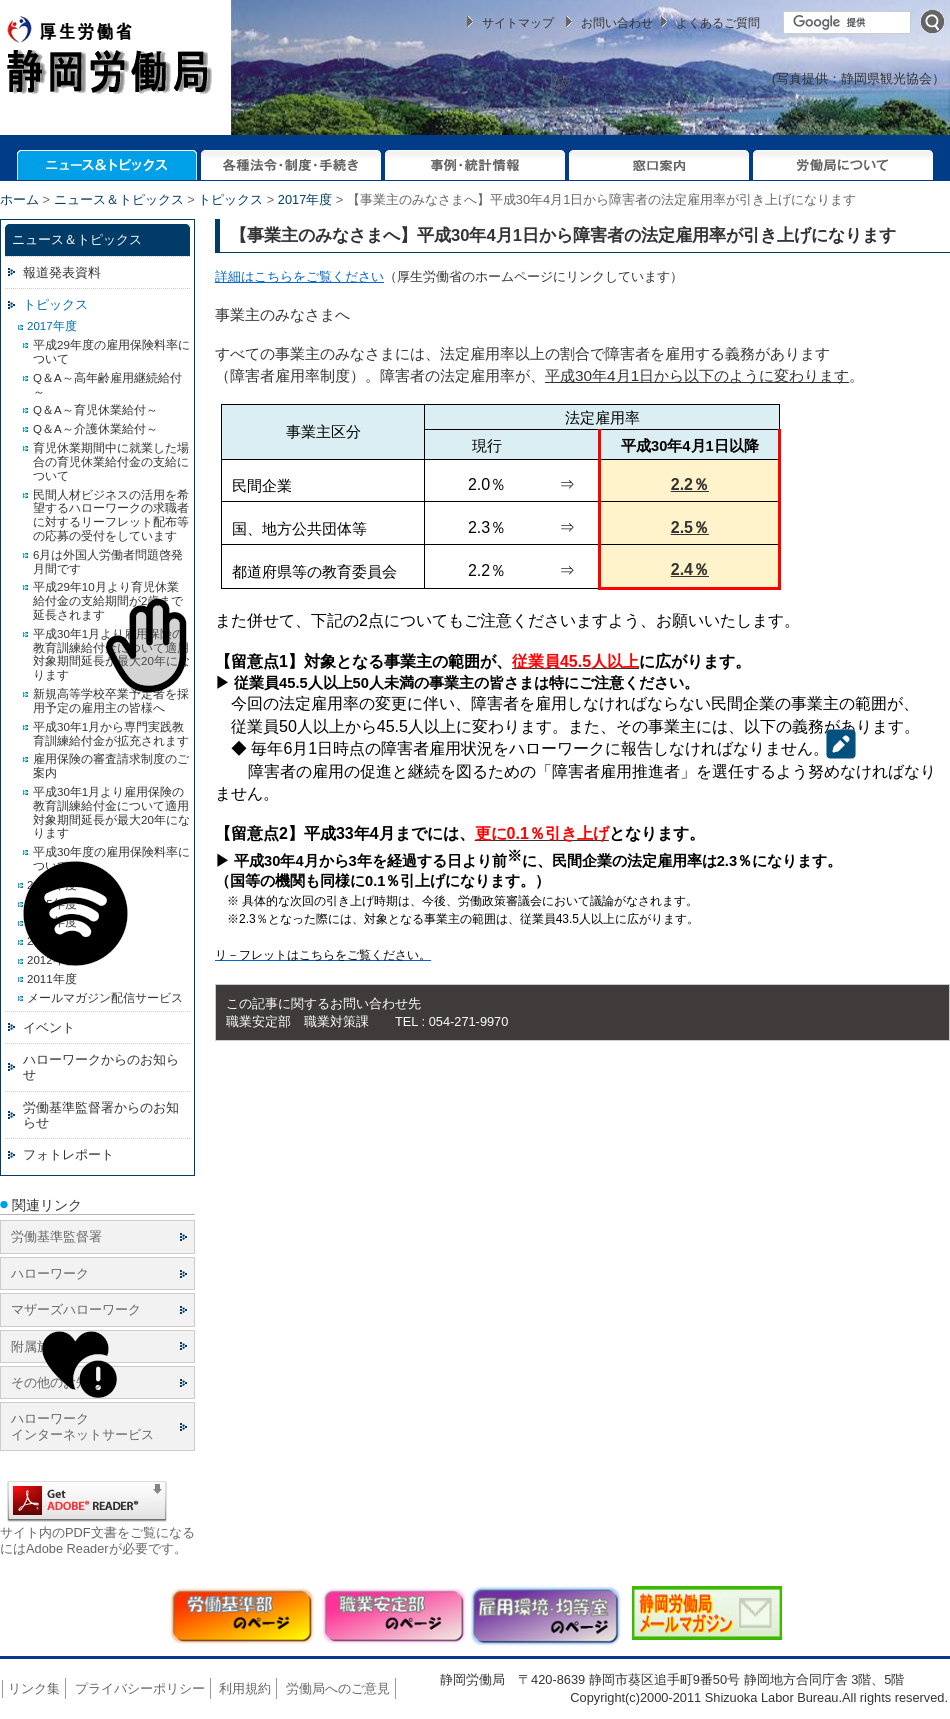 The image size is (950, 1719). Describe the element at coordinates (560, 84) in the screenshot. I see `laravel framework logo` at that location.